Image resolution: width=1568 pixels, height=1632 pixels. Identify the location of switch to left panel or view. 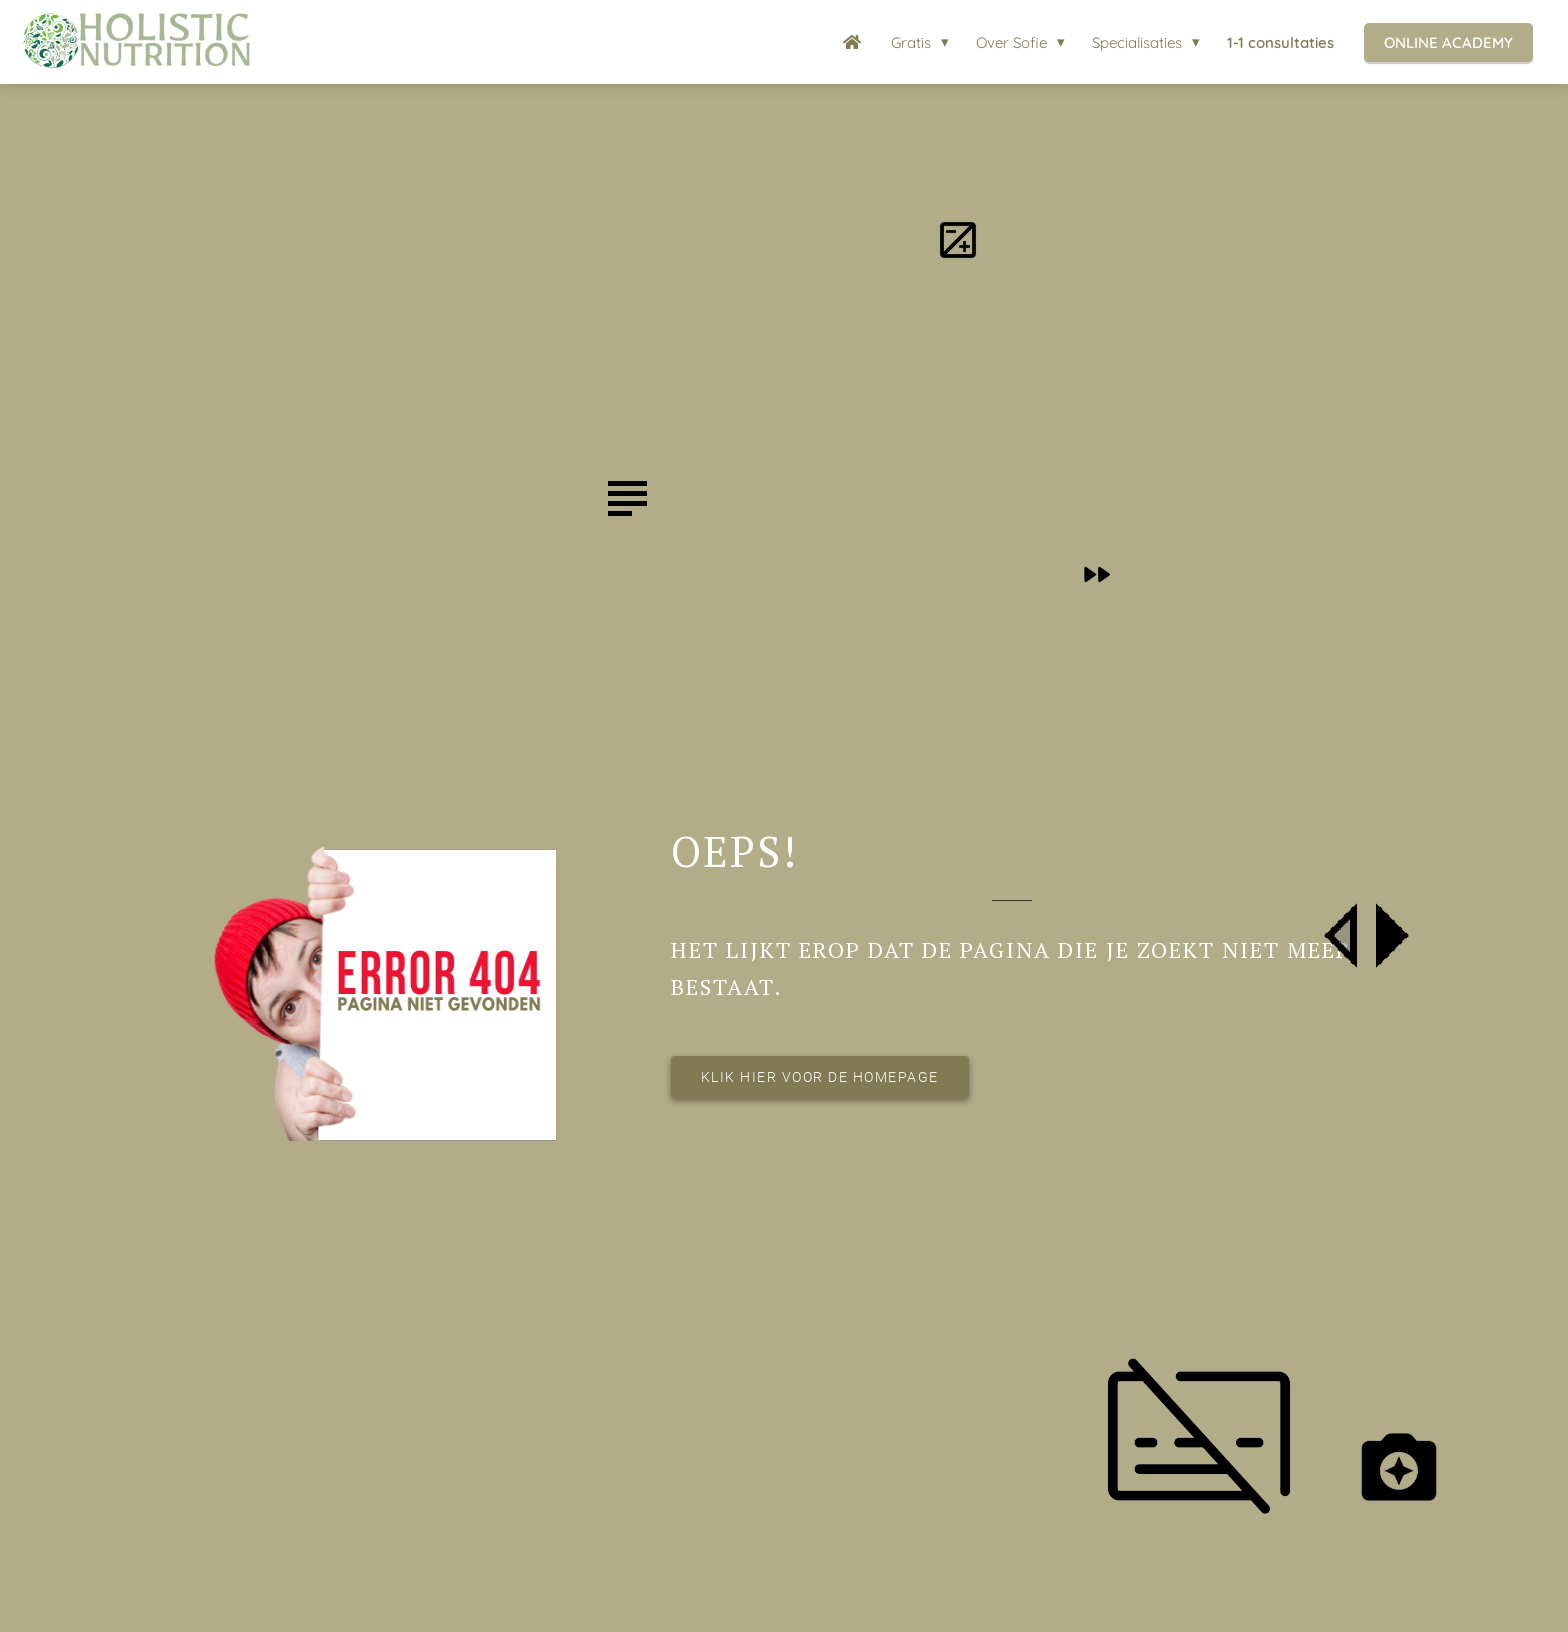
(1366, 935).